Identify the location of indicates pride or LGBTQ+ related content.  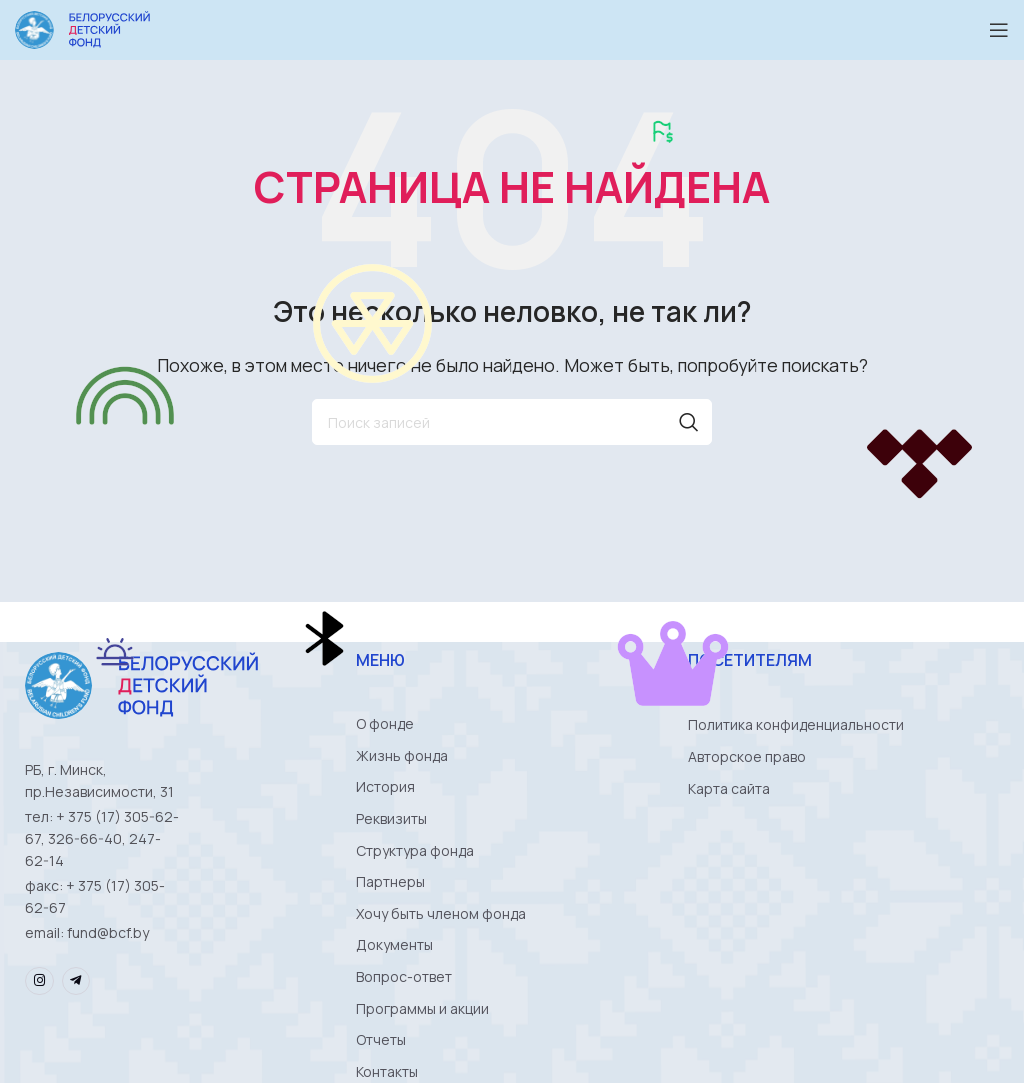
(125, 399).